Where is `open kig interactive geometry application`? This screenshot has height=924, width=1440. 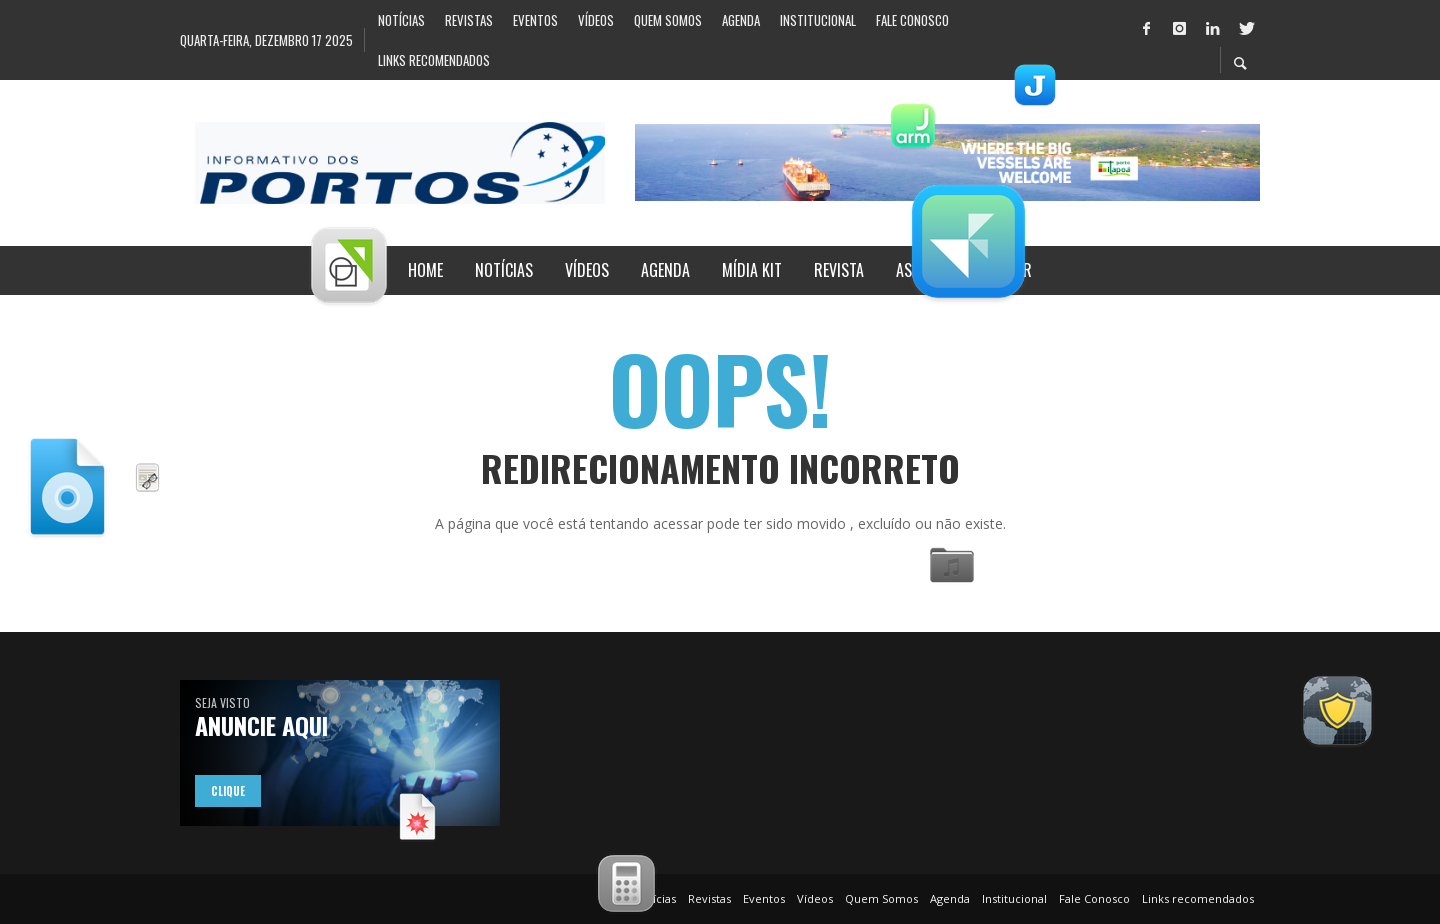 open kig interactive geometry application is located at coordinates (349, 265).